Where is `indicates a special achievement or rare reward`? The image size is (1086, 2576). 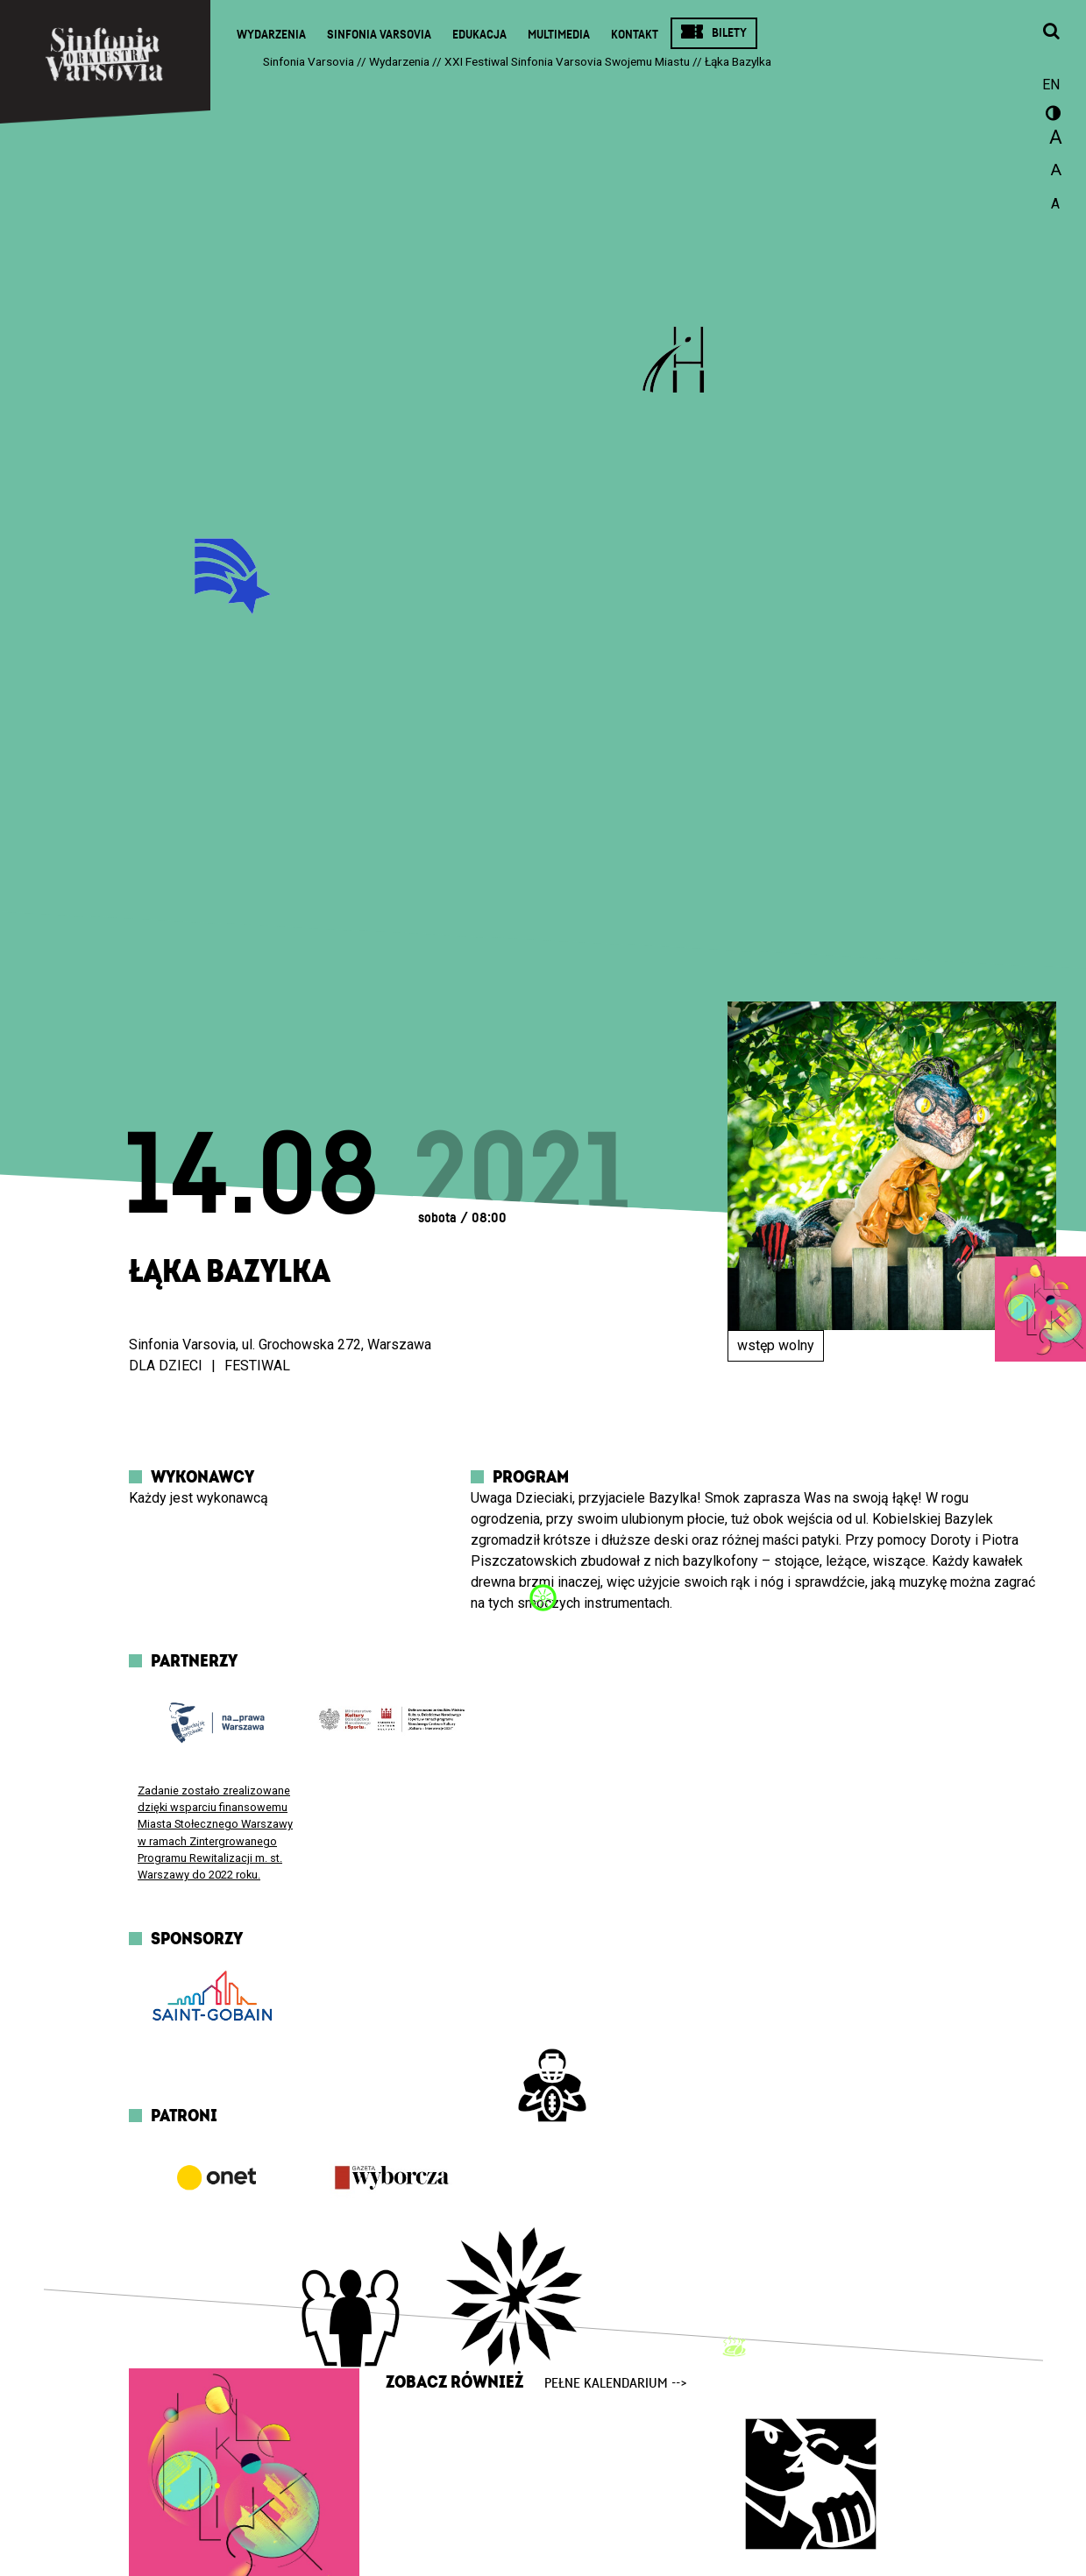
indicates a special achievement or rare reward is located at coordinates (235, 578).